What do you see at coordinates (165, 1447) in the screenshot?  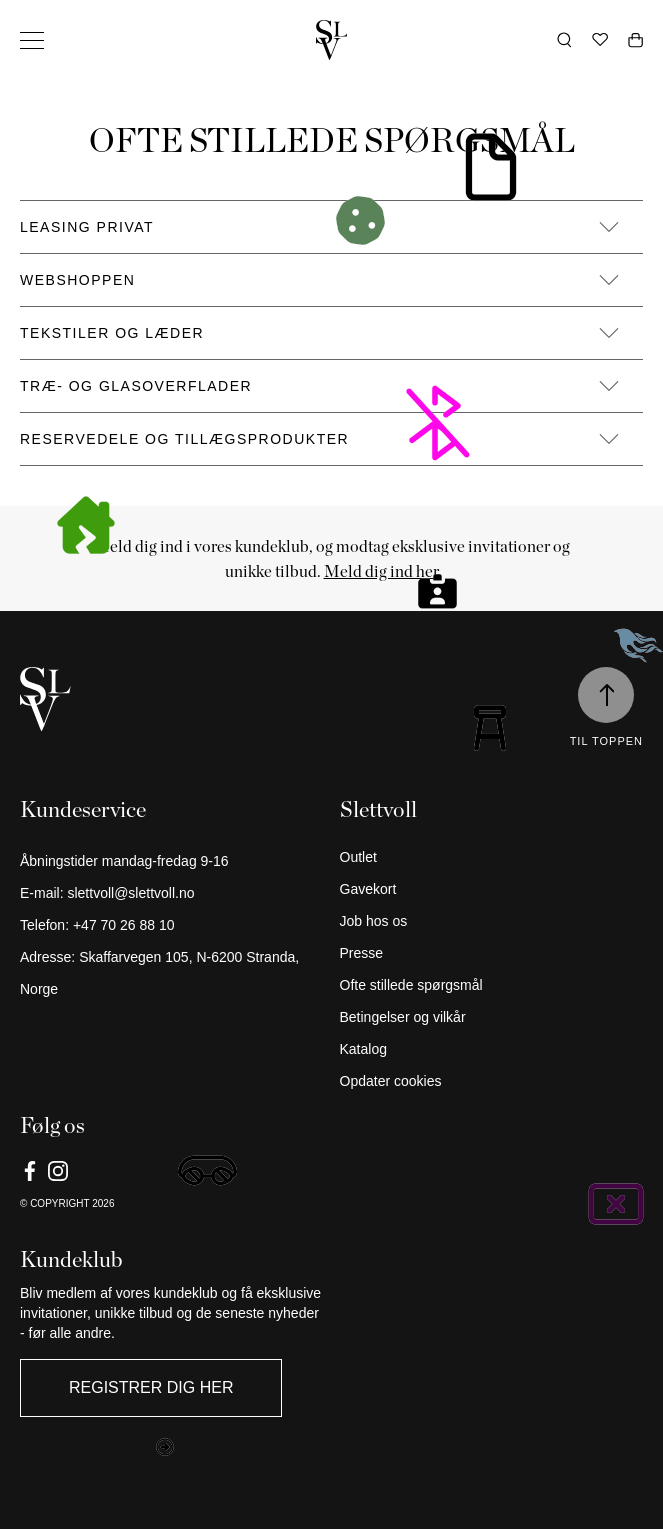 I see `go to next item or step` at bounding box center [165, 1447].